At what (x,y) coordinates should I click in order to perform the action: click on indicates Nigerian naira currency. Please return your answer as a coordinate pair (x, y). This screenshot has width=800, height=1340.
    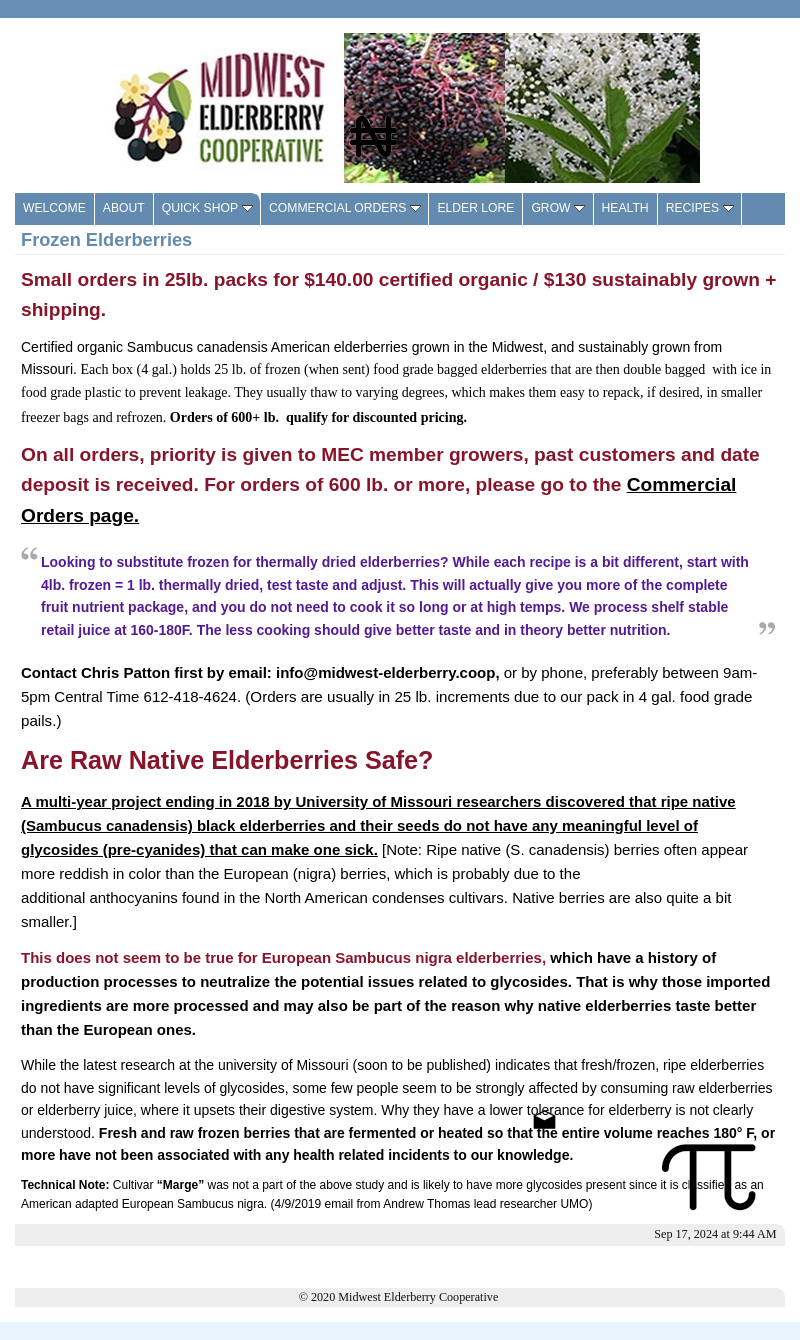
    Looking at the image, I should click on (373, 136).